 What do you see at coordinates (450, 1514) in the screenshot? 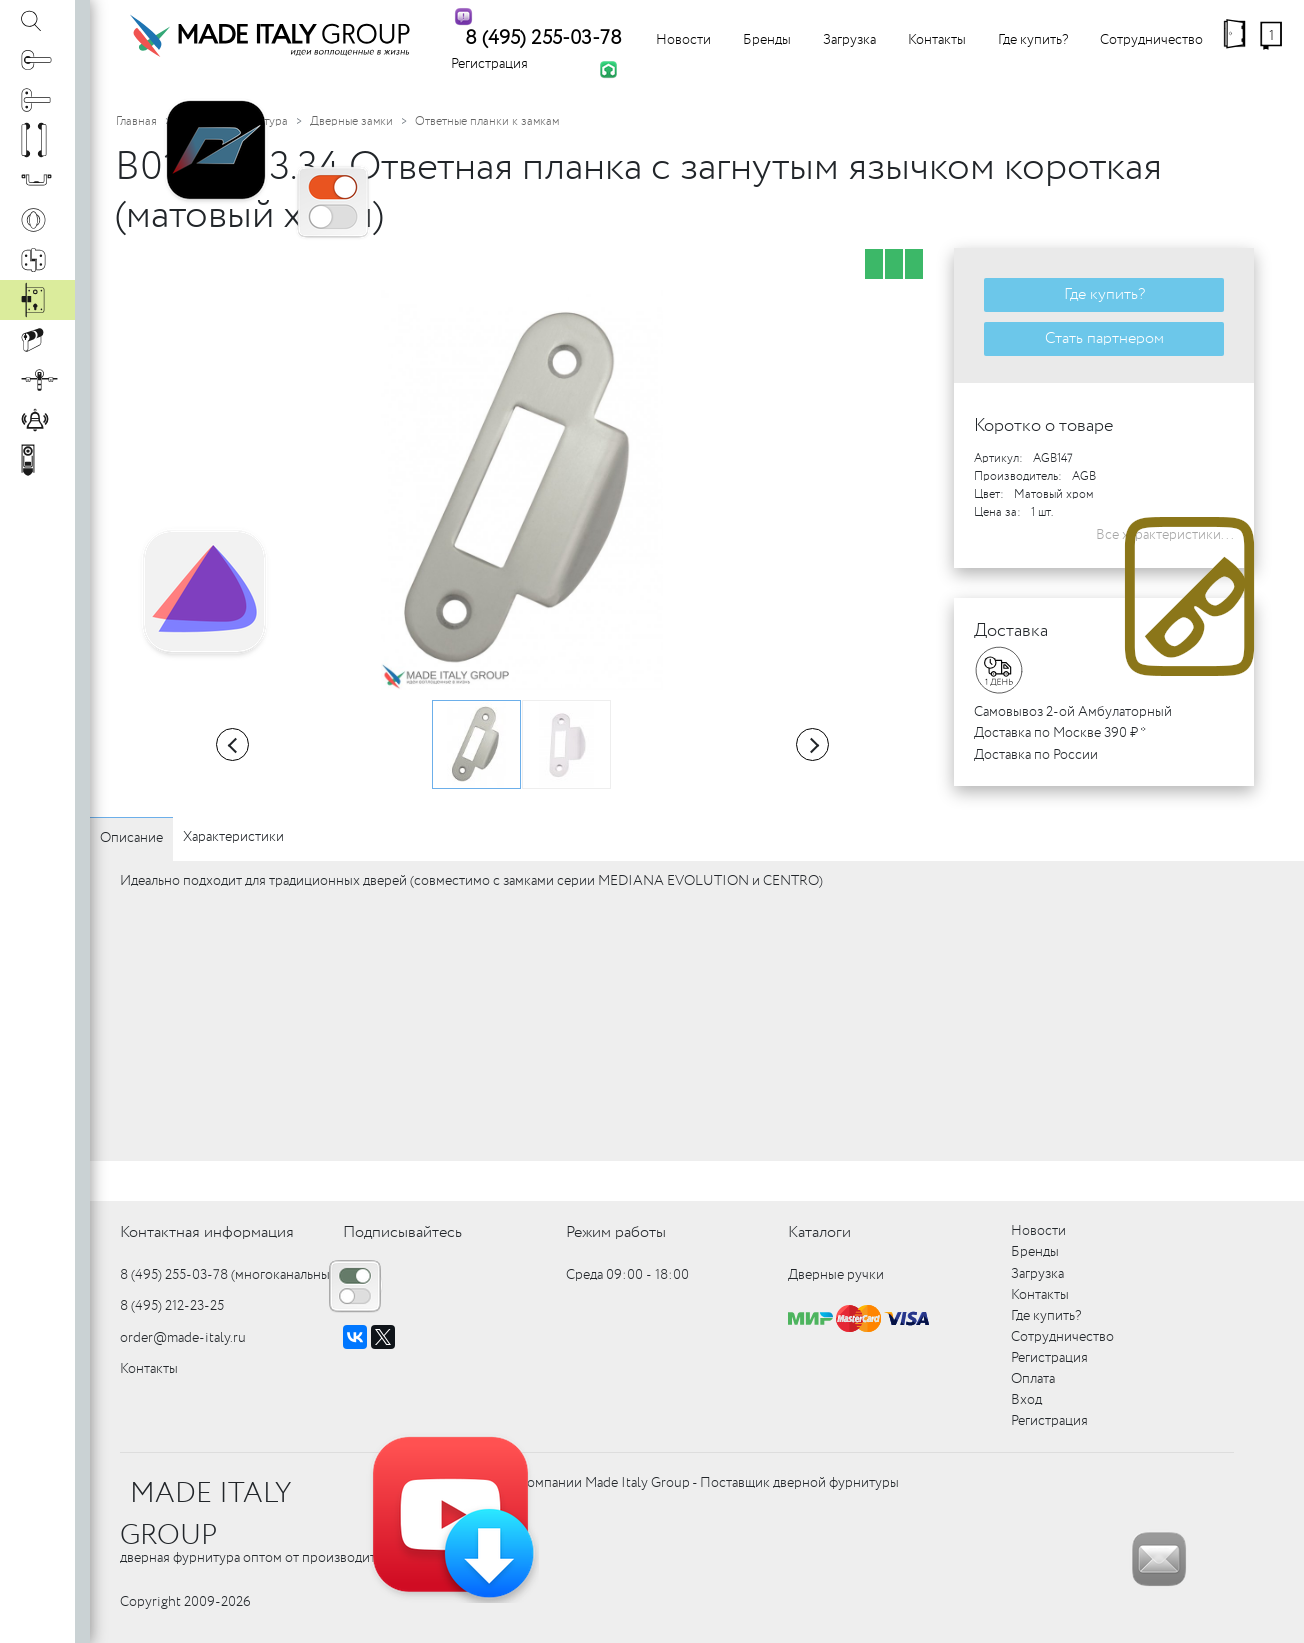
I see `download videos from youtube` at bounding box center [450, 1514].